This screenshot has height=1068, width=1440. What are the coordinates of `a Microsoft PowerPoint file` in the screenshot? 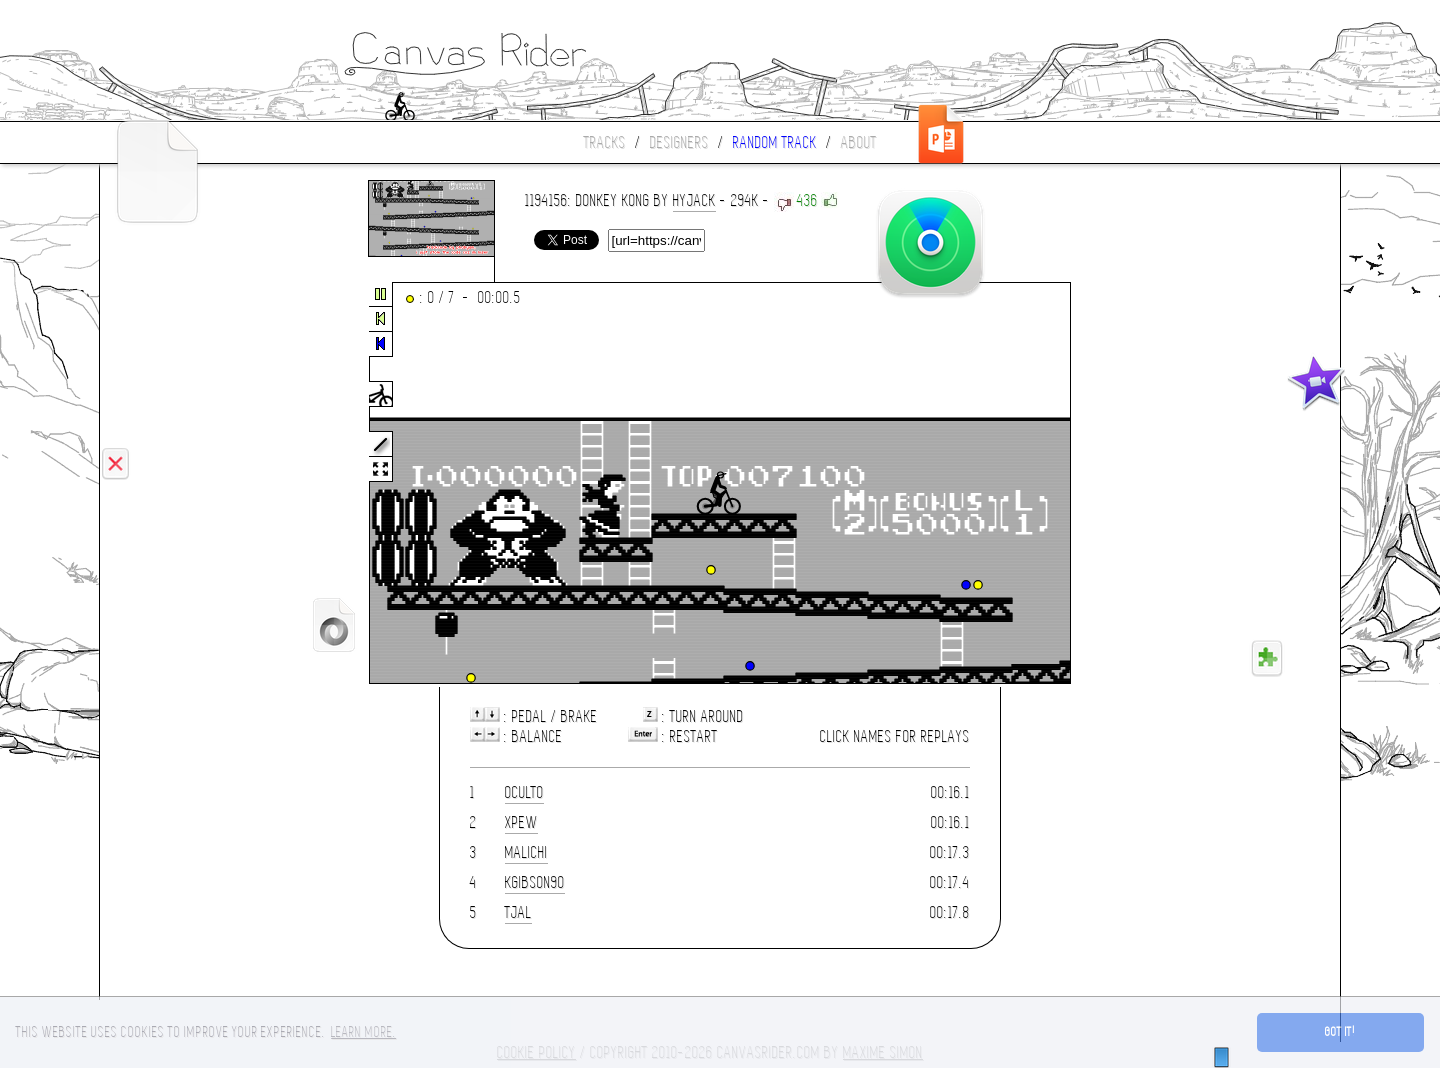 It's located at (941, 134).